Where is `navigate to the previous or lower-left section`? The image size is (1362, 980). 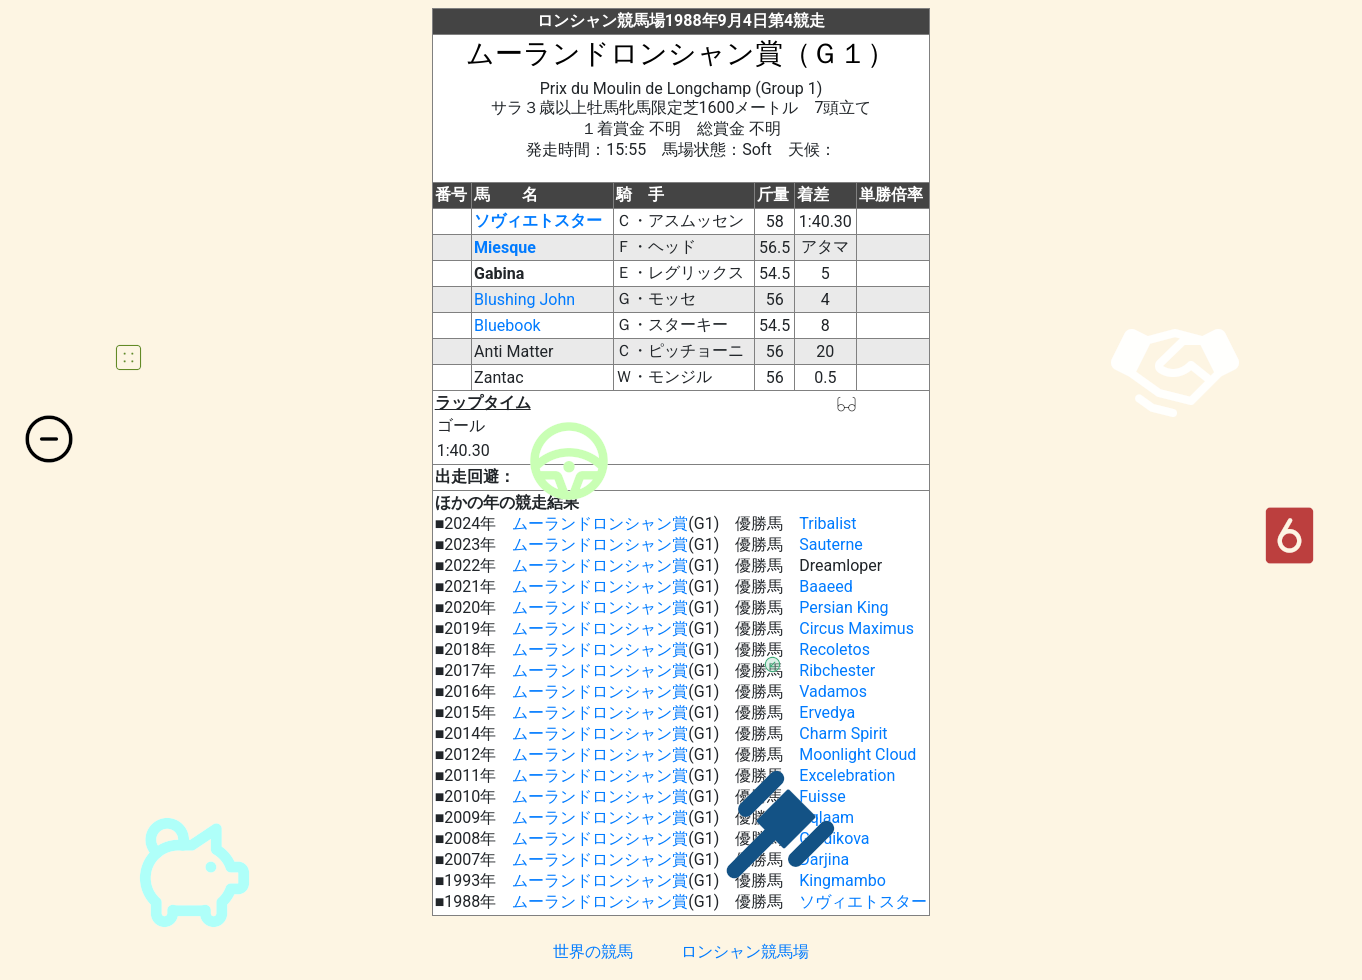
navigate to the previous or lower-left section is located at coordinates (772, 664).